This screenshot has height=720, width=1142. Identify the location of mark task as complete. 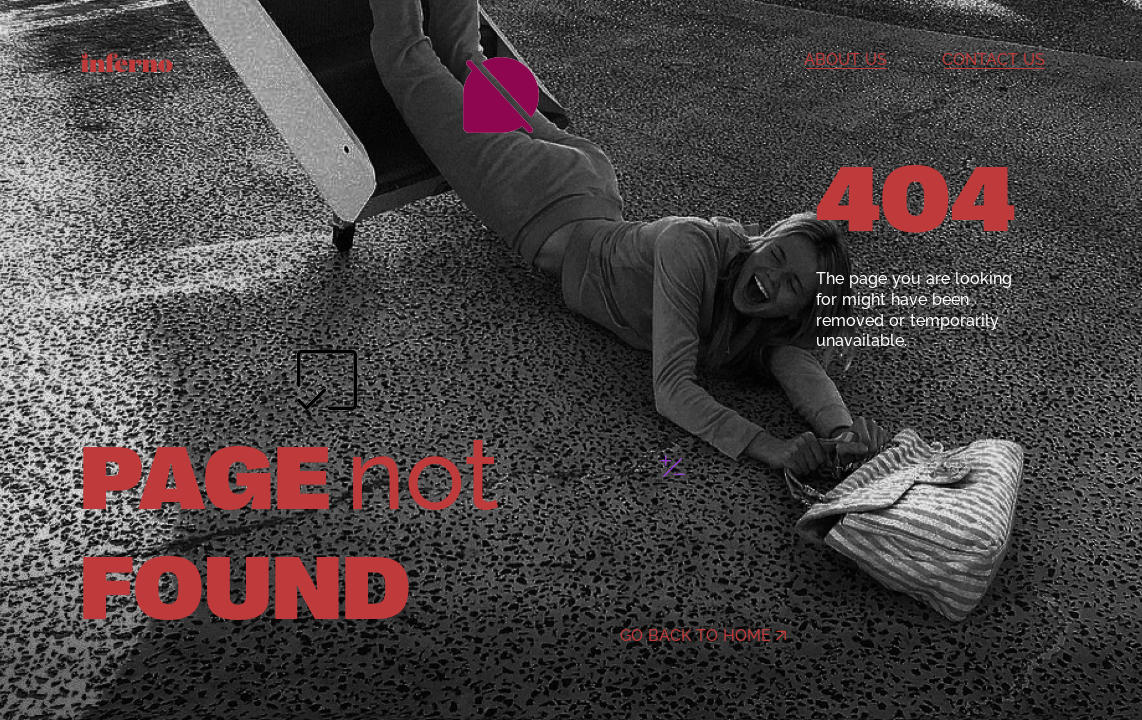
(327, 380).